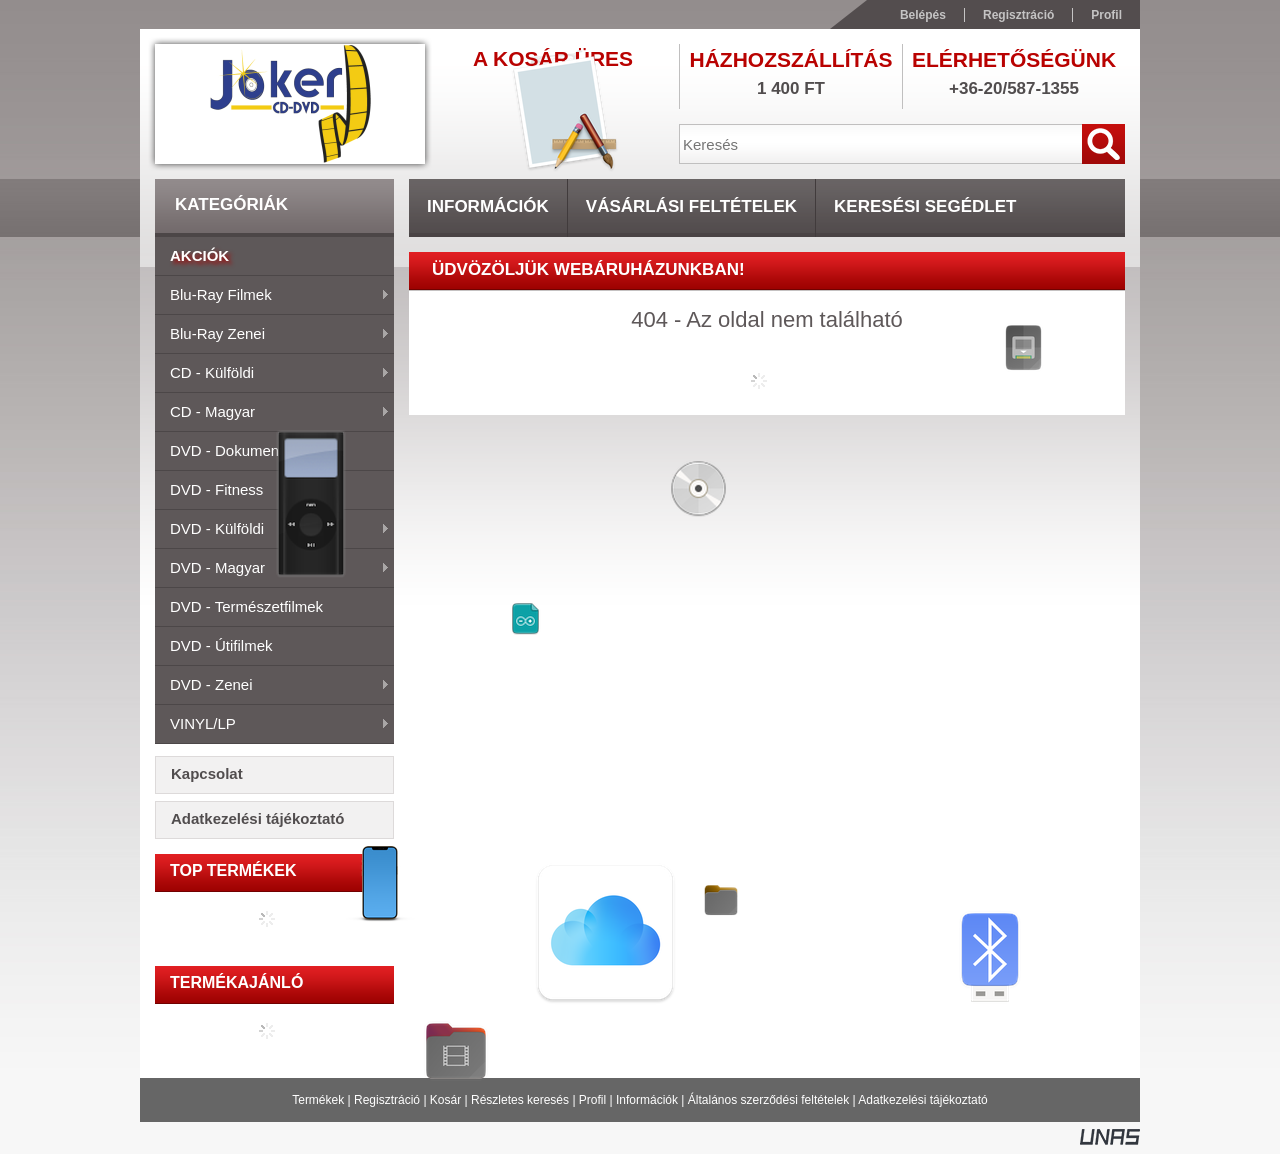 This screenshot has height=1154, width=1280. What do you see at coordinates (698, 488) in the screenshot?
I see `indicates a DVD or optical disc drive` at bounding box center [698, 488].